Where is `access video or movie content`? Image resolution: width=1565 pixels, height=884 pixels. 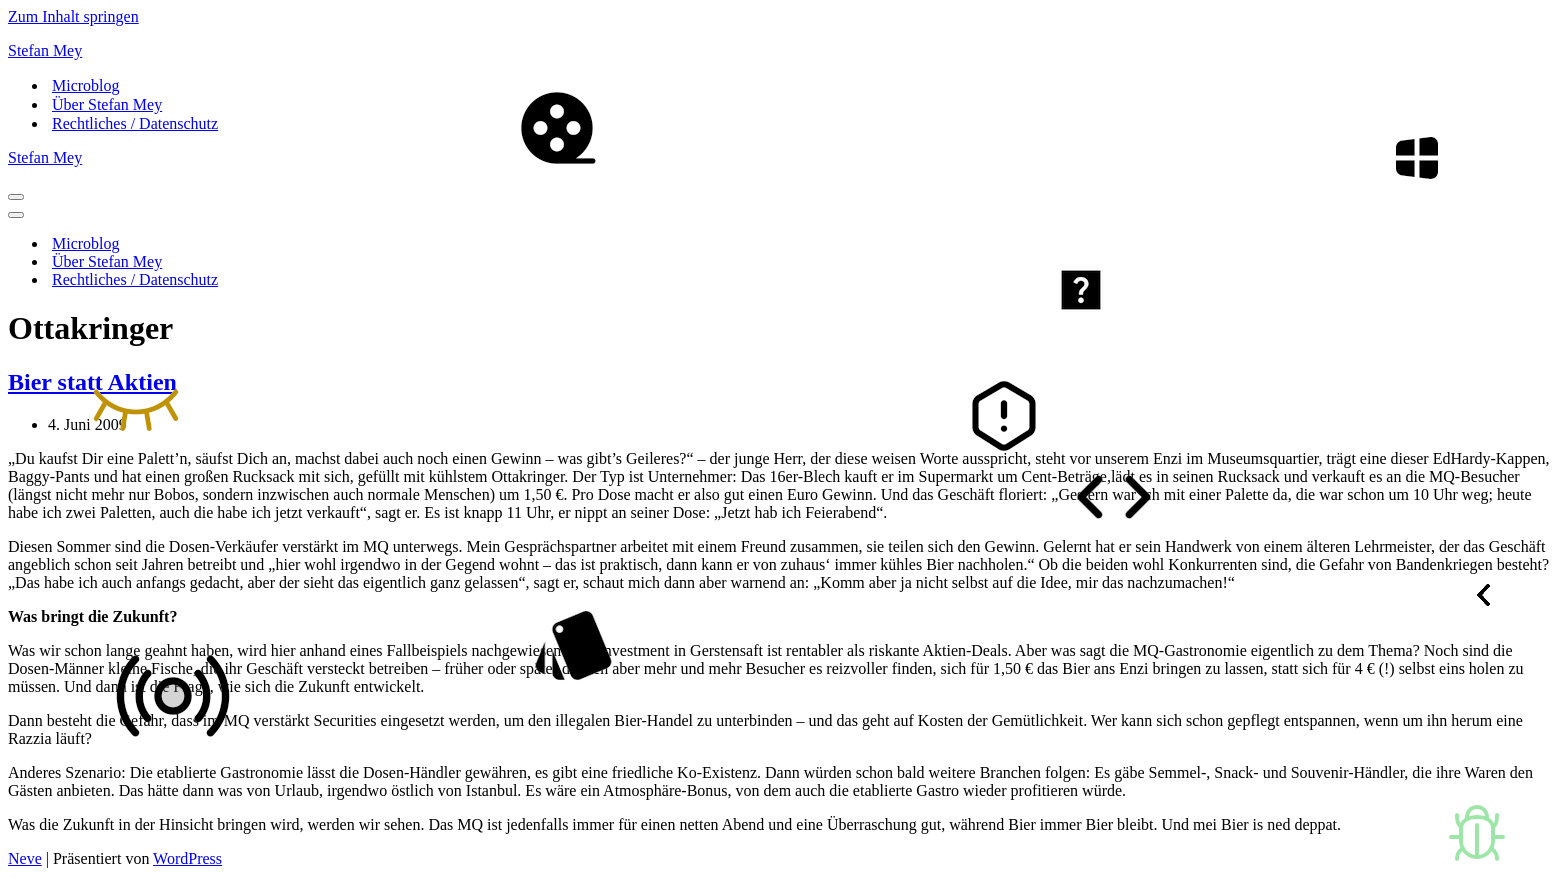 access video or movie content is located at coordinates (557, 128).